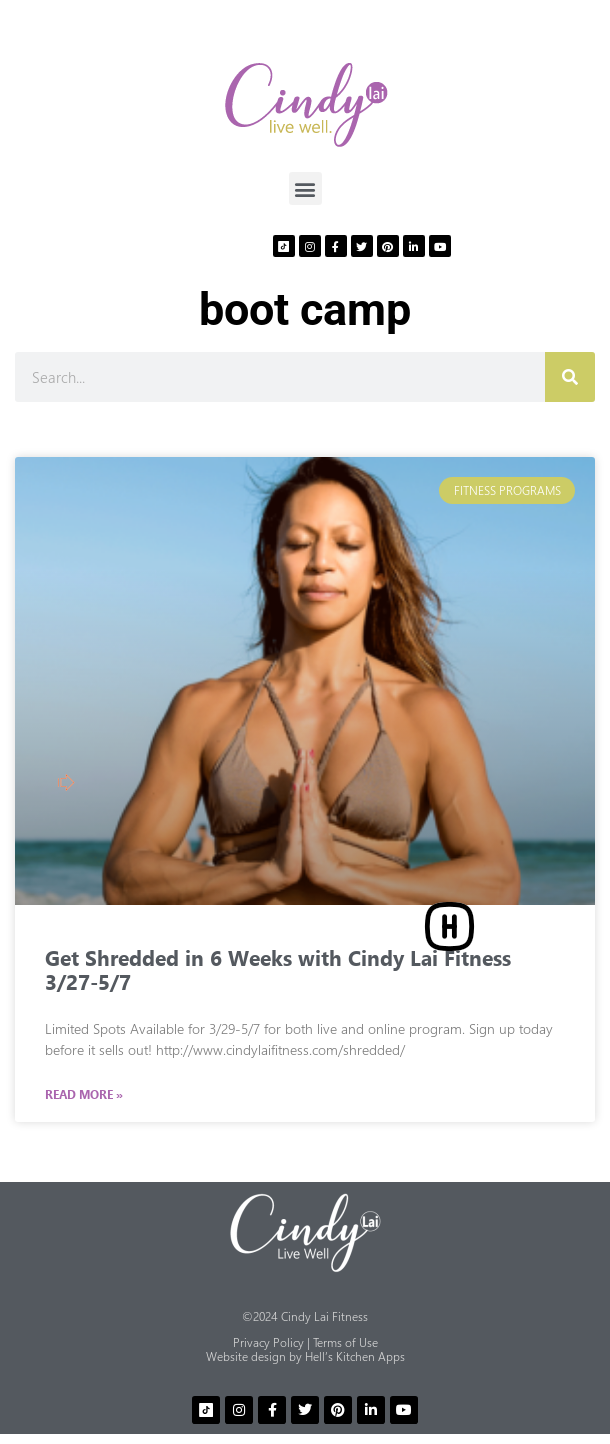  I want to click on access hospital or medical services, so click(449, 926).